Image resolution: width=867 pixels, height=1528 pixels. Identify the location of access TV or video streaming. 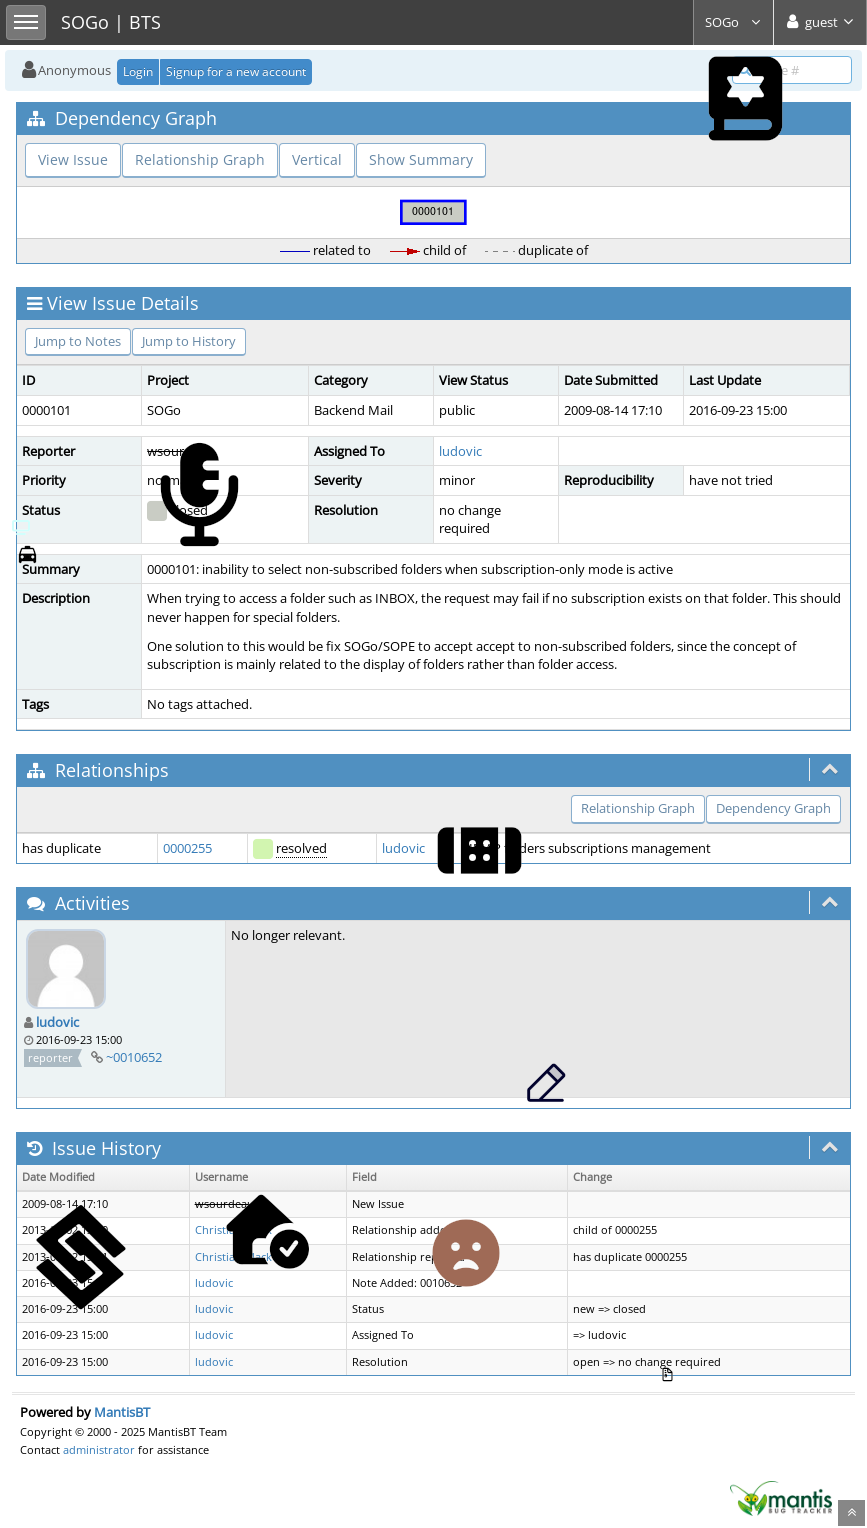
(21, 527).